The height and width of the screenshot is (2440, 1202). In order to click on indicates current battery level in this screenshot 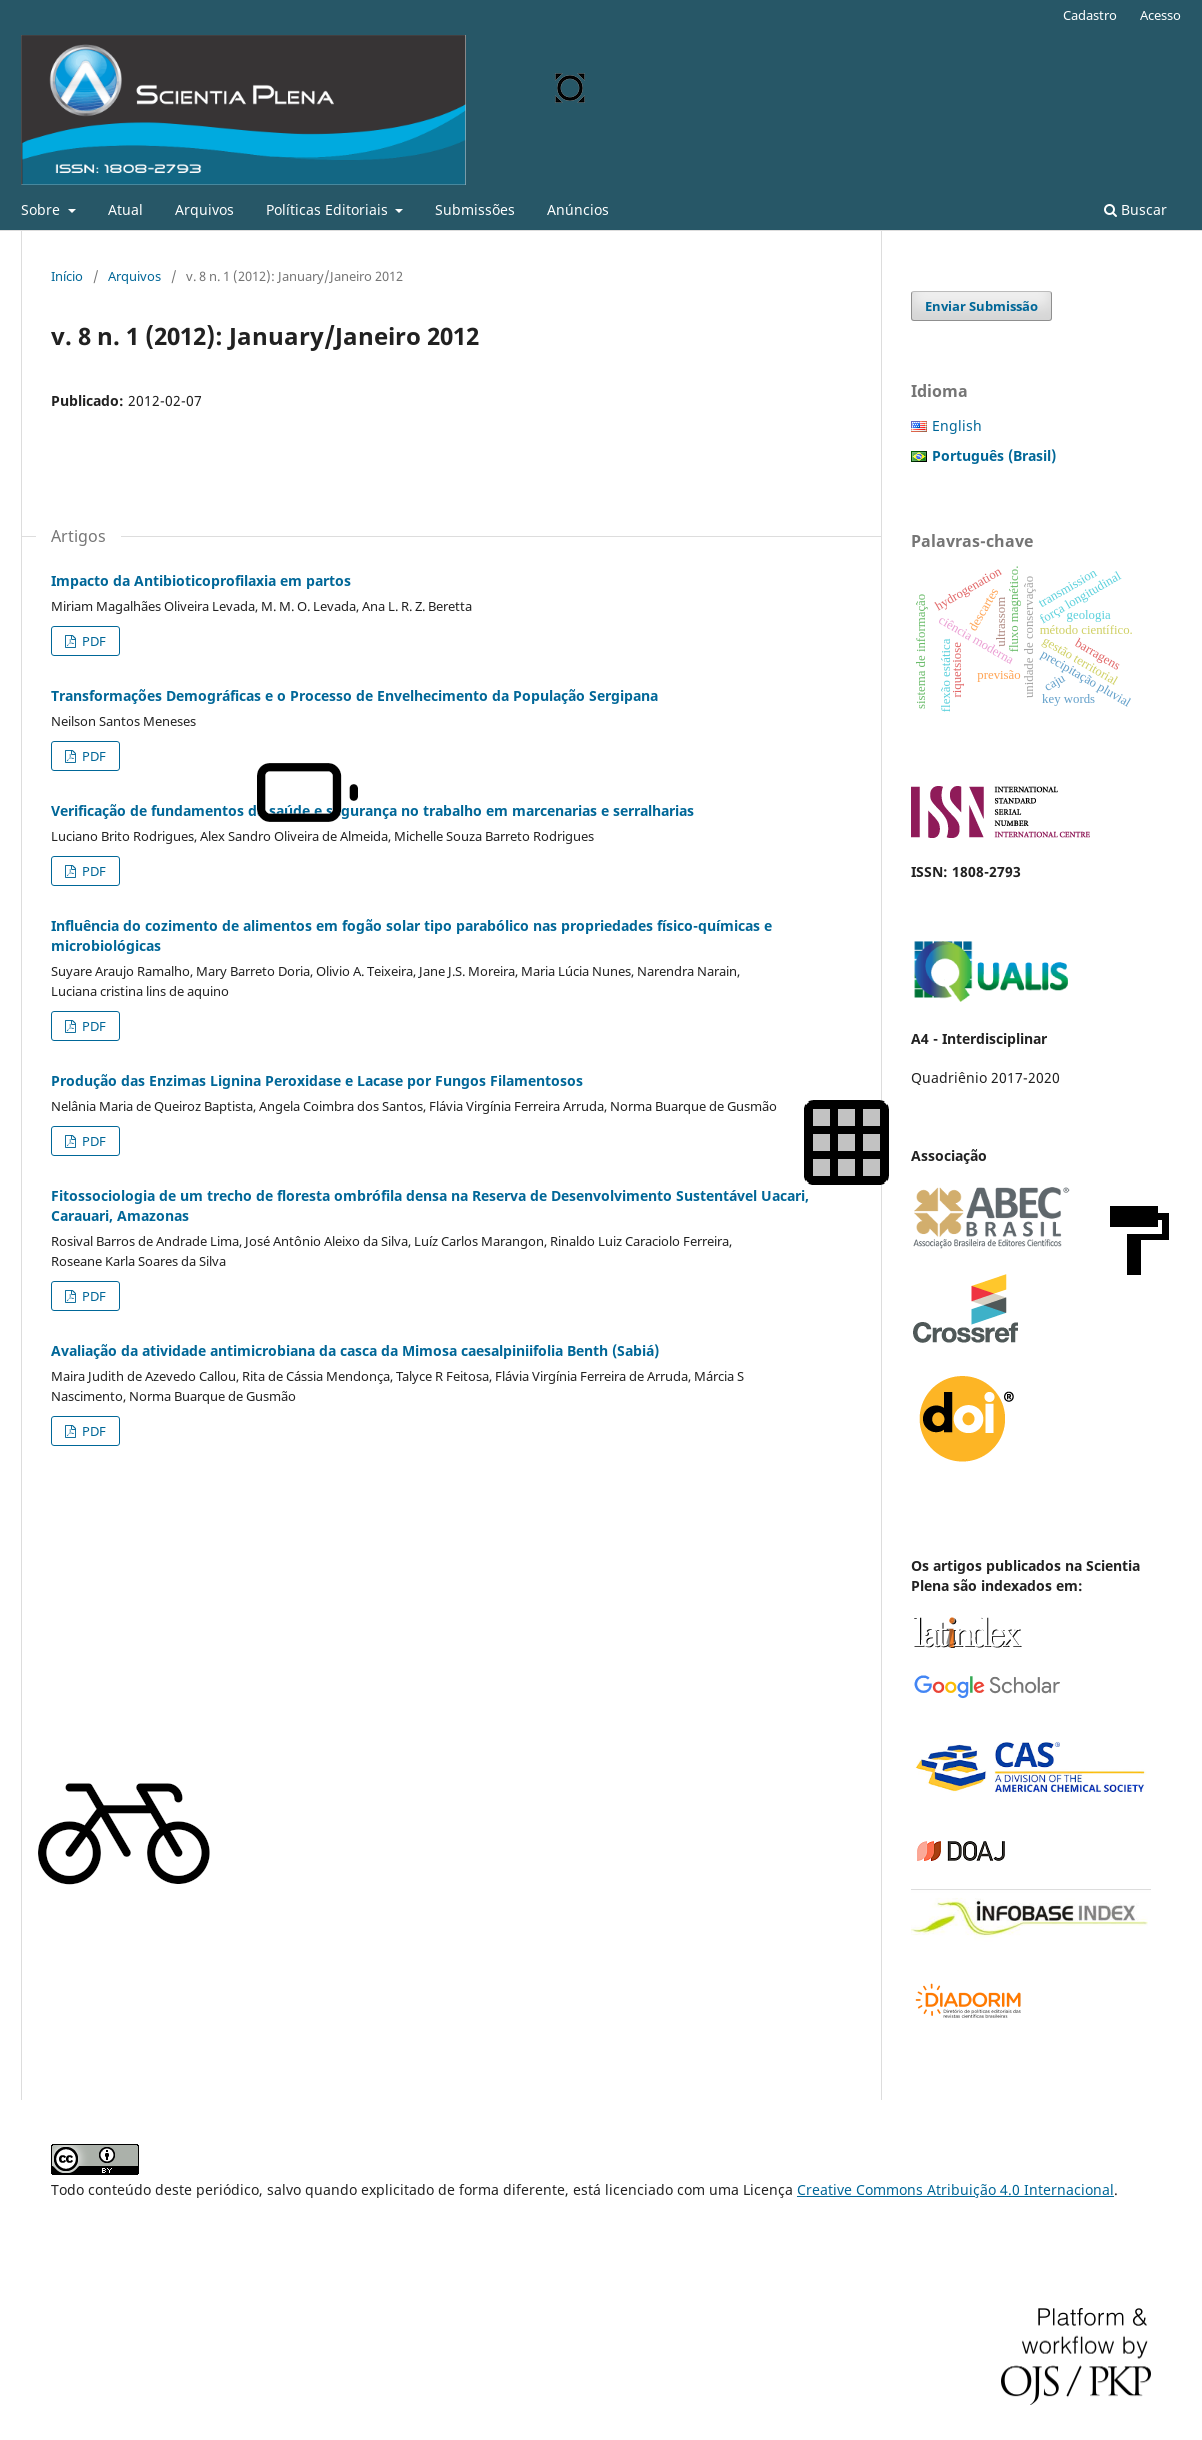, I will do `click(307, 792)`.